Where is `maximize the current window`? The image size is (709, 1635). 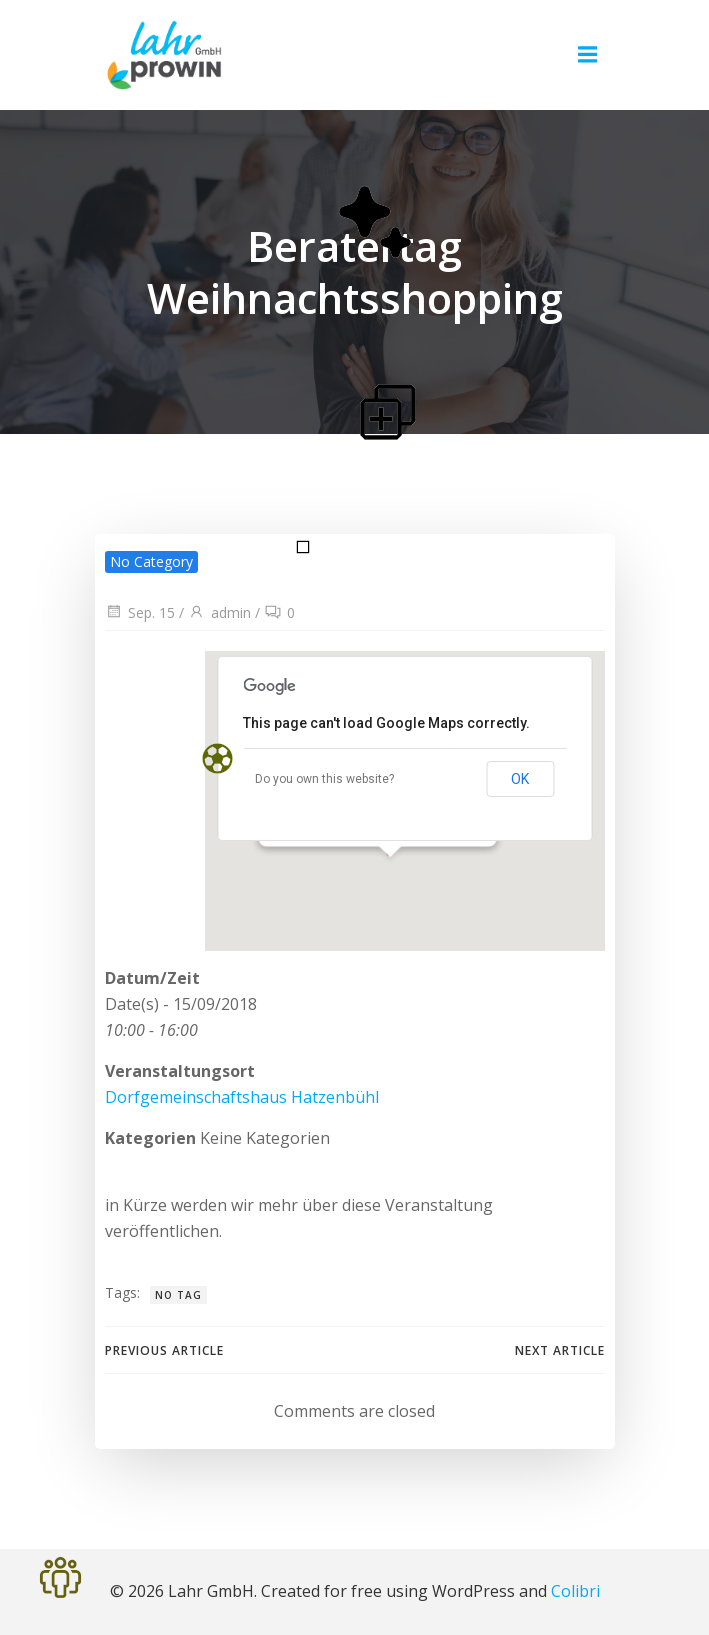 maximize the current window is located at coordinates (303, 547).